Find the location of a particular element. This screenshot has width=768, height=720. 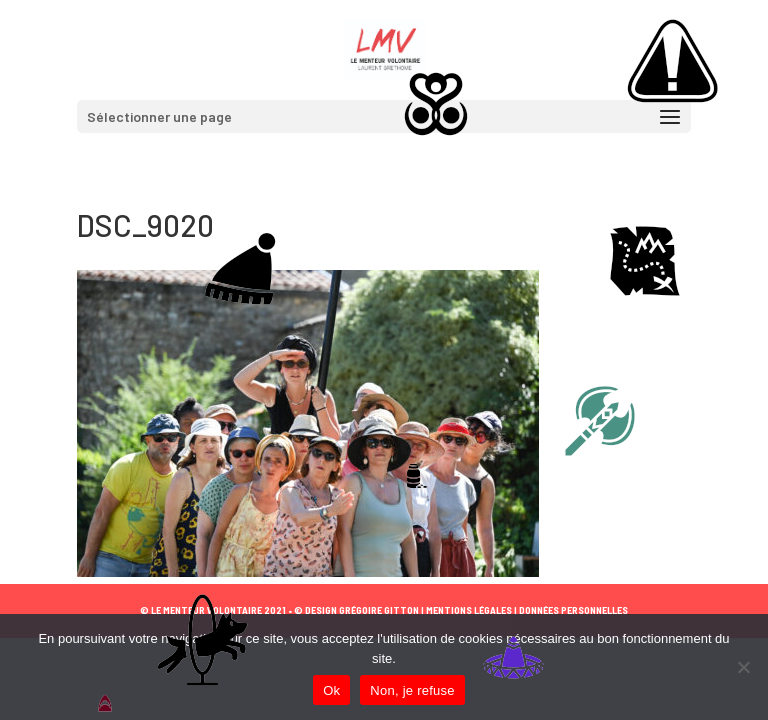

select mexican or latin american themed content is located at coordinates (513, 657).